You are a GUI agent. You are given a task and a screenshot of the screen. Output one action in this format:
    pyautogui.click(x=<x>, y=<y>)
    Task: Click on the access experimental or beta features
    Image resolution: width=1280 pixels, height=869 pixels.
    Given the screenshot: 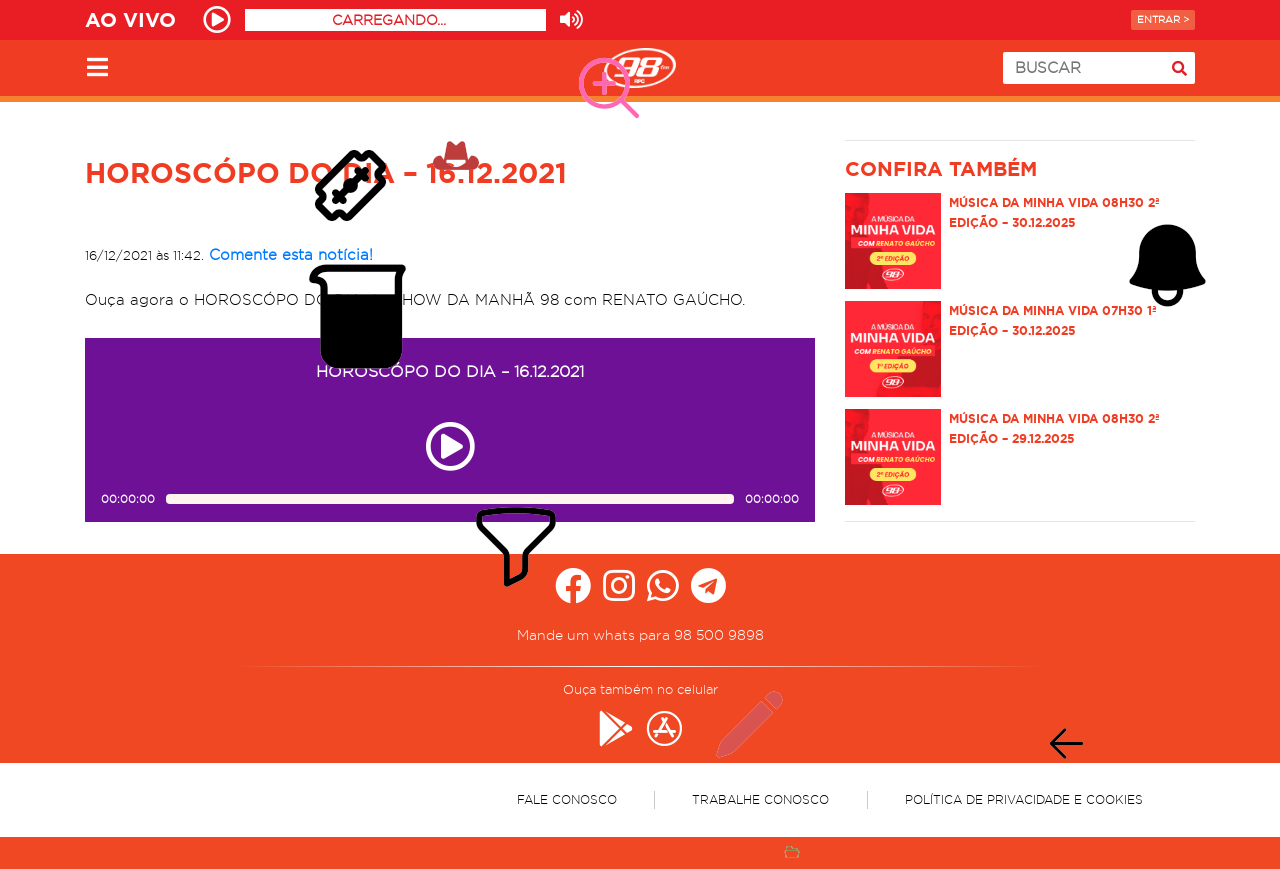 What is the action you would take?
    pyautogui.click(x=357, y=316)
    